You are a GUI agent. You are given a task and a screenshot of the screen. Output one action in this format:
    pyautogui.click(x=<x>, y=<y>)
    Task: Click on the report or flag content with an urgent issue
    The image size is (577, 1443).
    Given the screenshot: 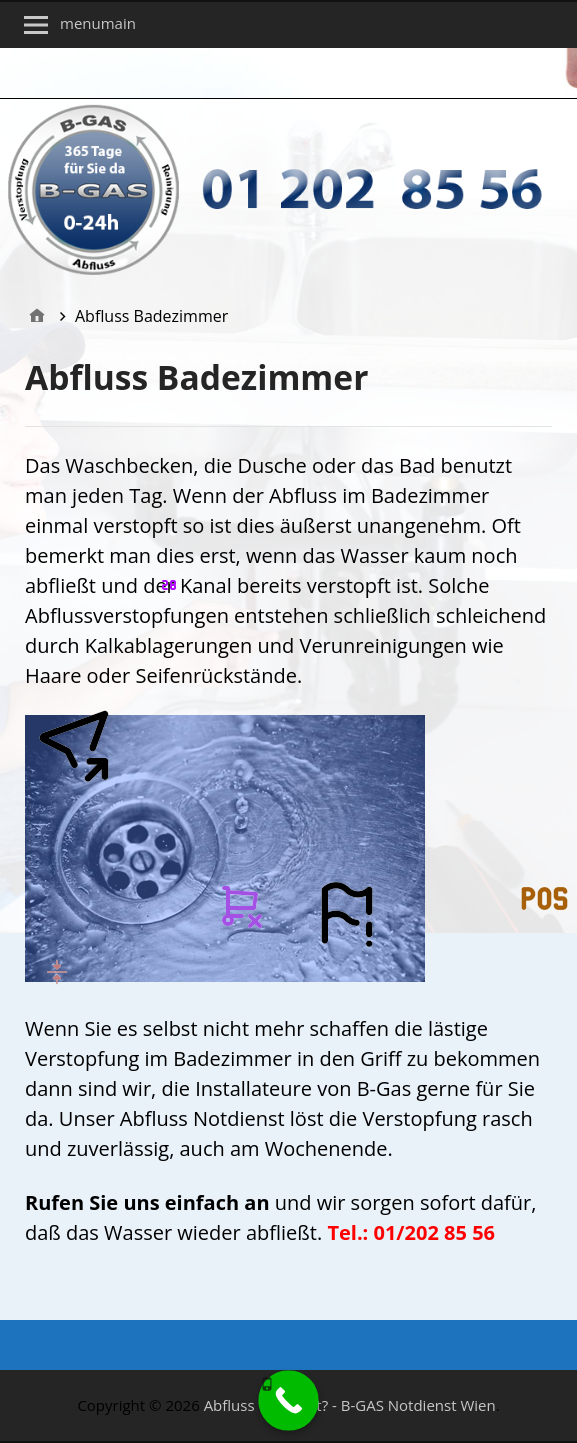 What is the action you would take?
    pyautogui.click(x=347, y=912)
    